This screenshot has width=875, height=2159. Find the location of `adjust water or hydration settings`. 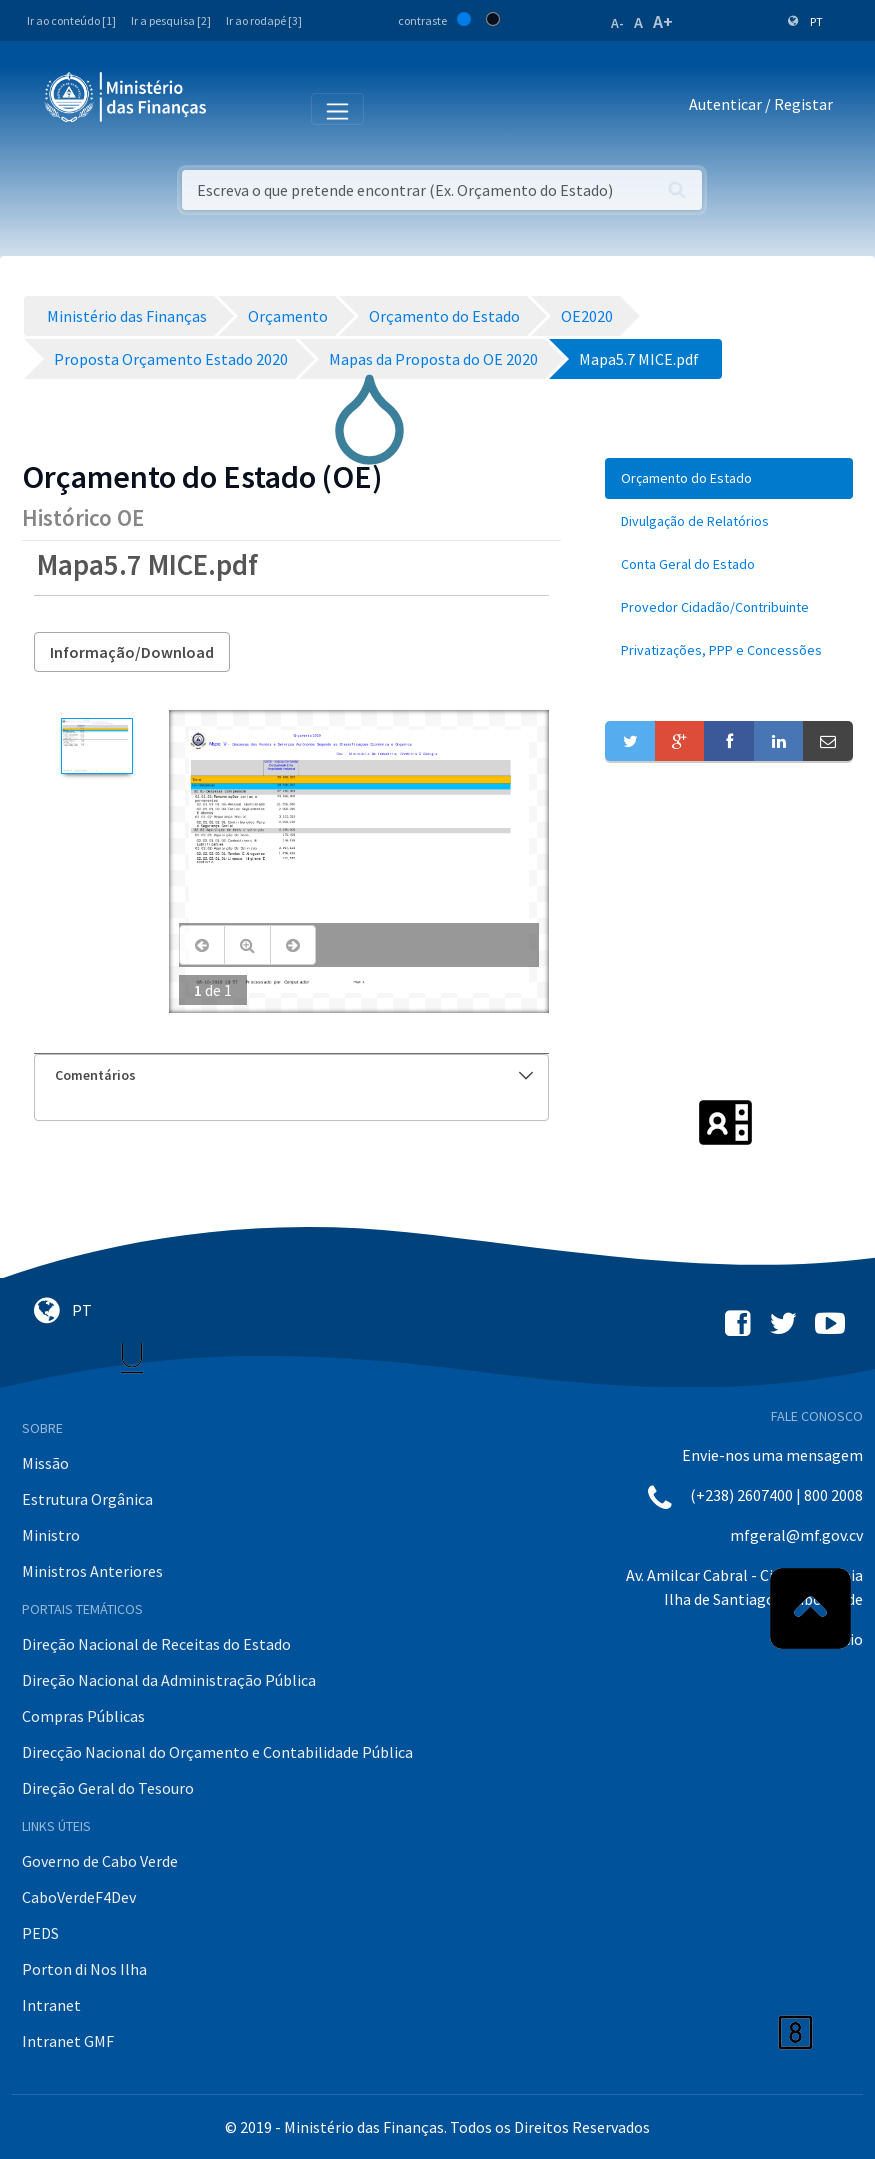

adjust water or hydration settings is located at coordinates (369, 417).